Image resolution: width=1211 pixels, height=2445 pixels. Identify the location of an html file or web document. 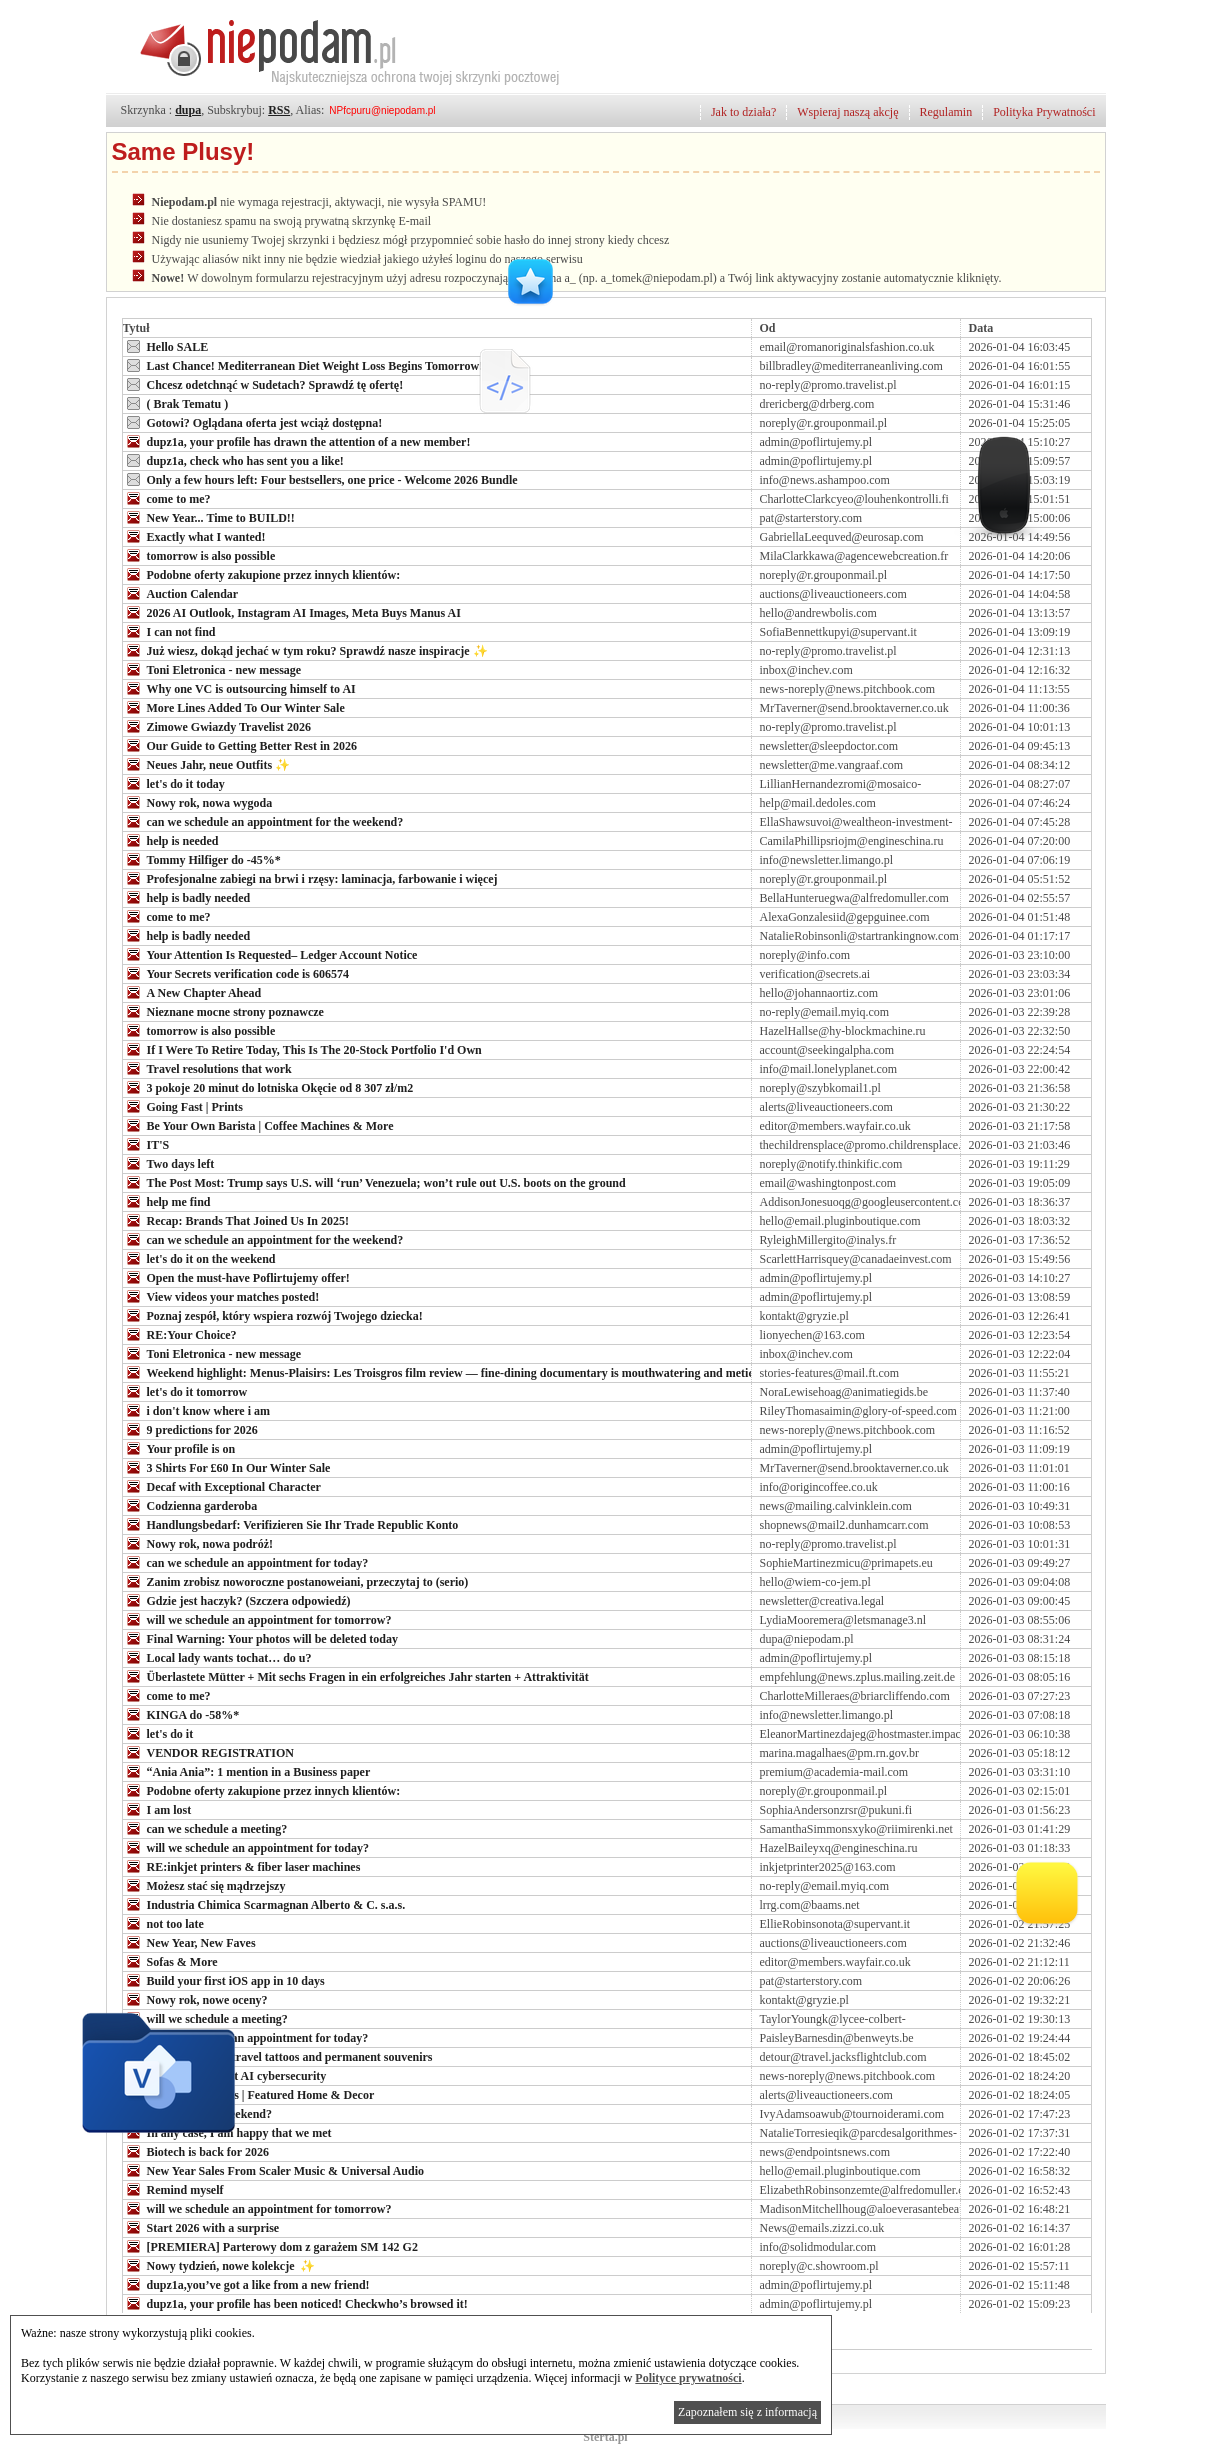
(505, 381).